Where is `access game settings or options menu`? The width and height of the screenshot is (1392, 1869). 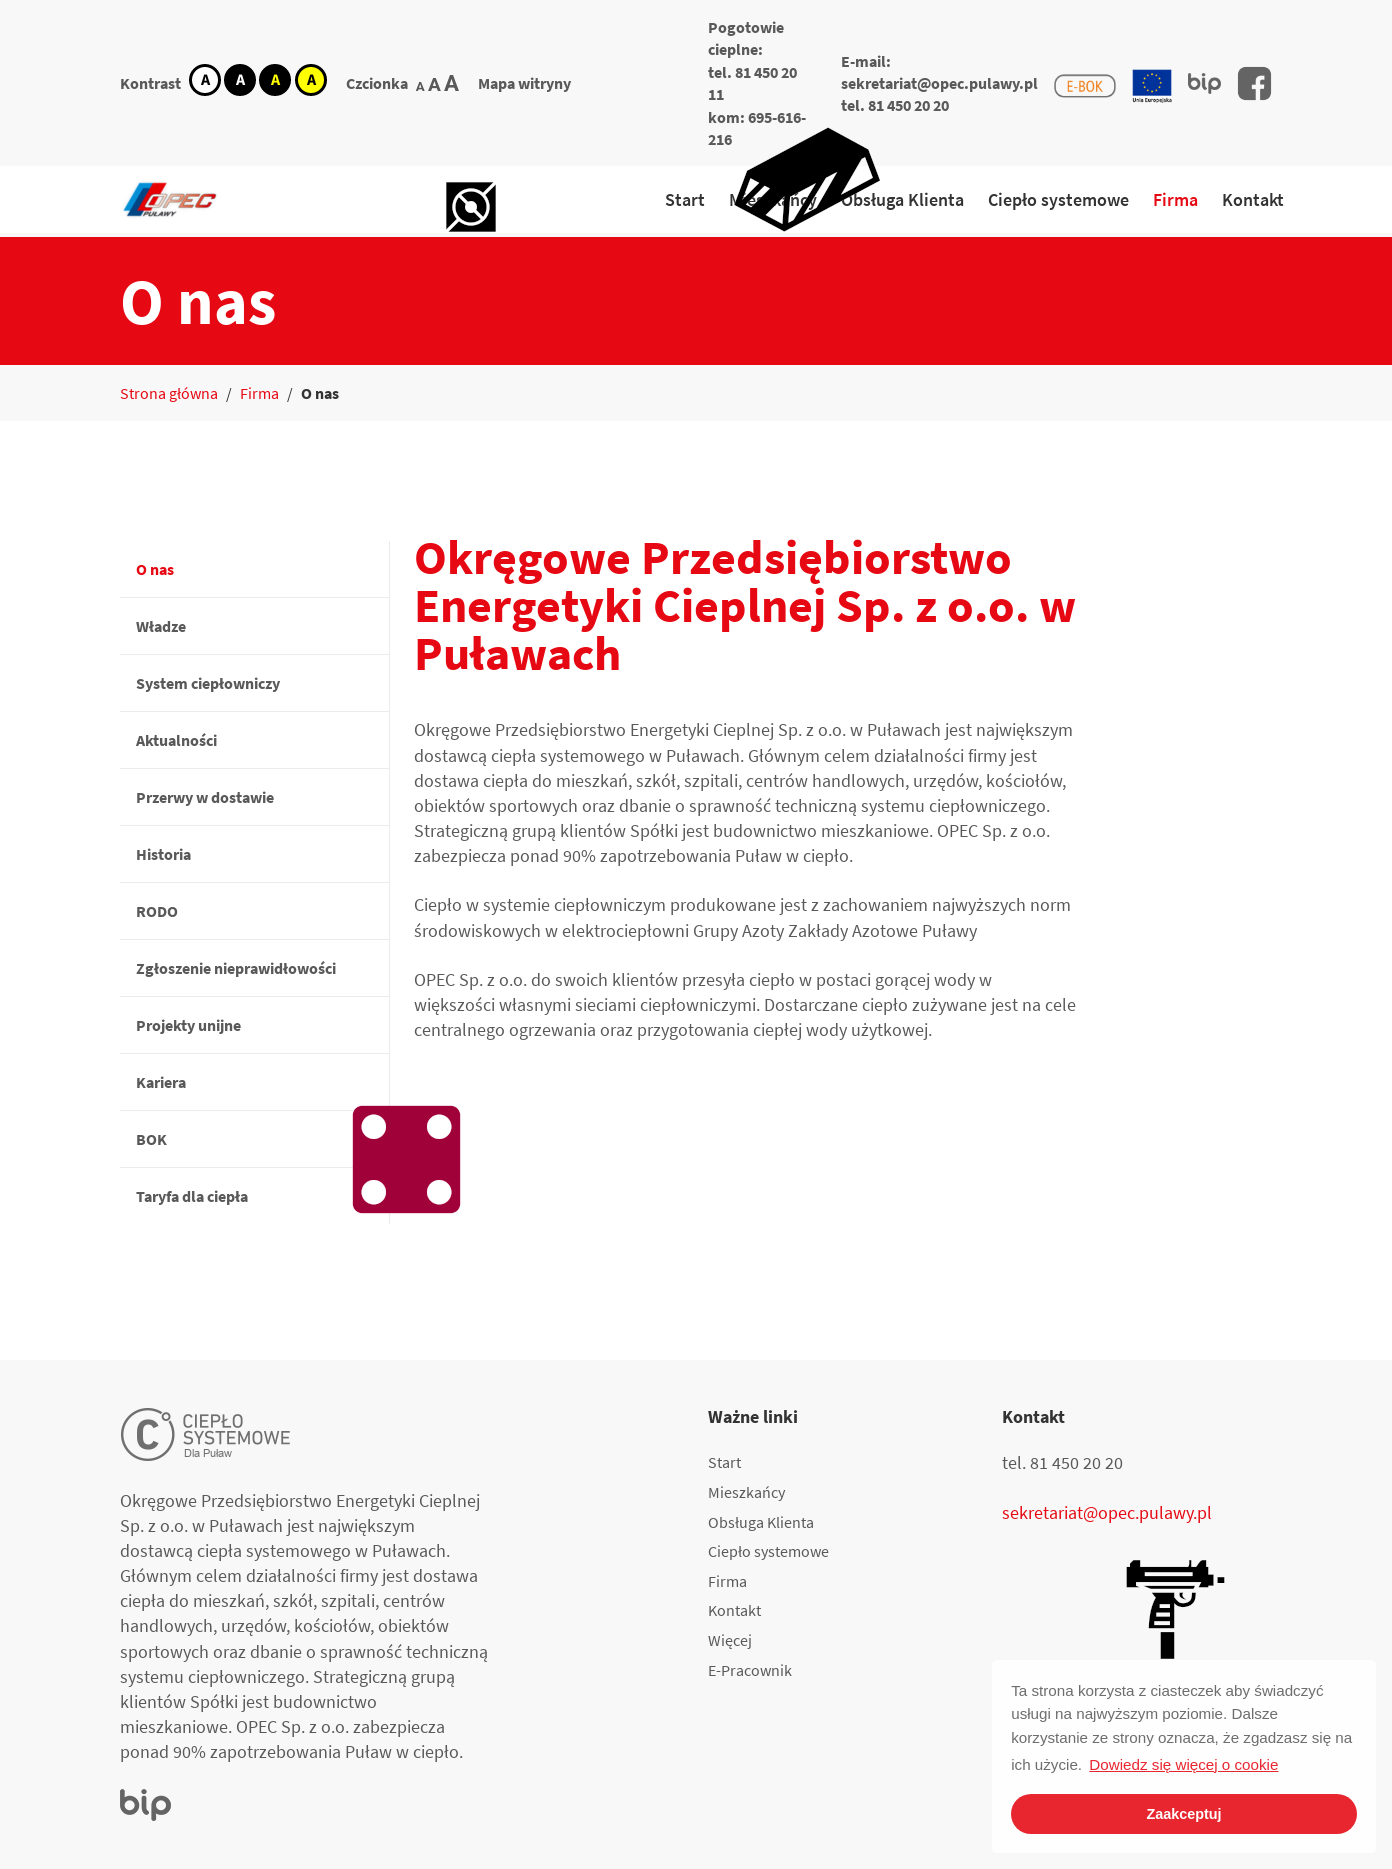
access game settings or options menu is located at coordinates (471, 207).